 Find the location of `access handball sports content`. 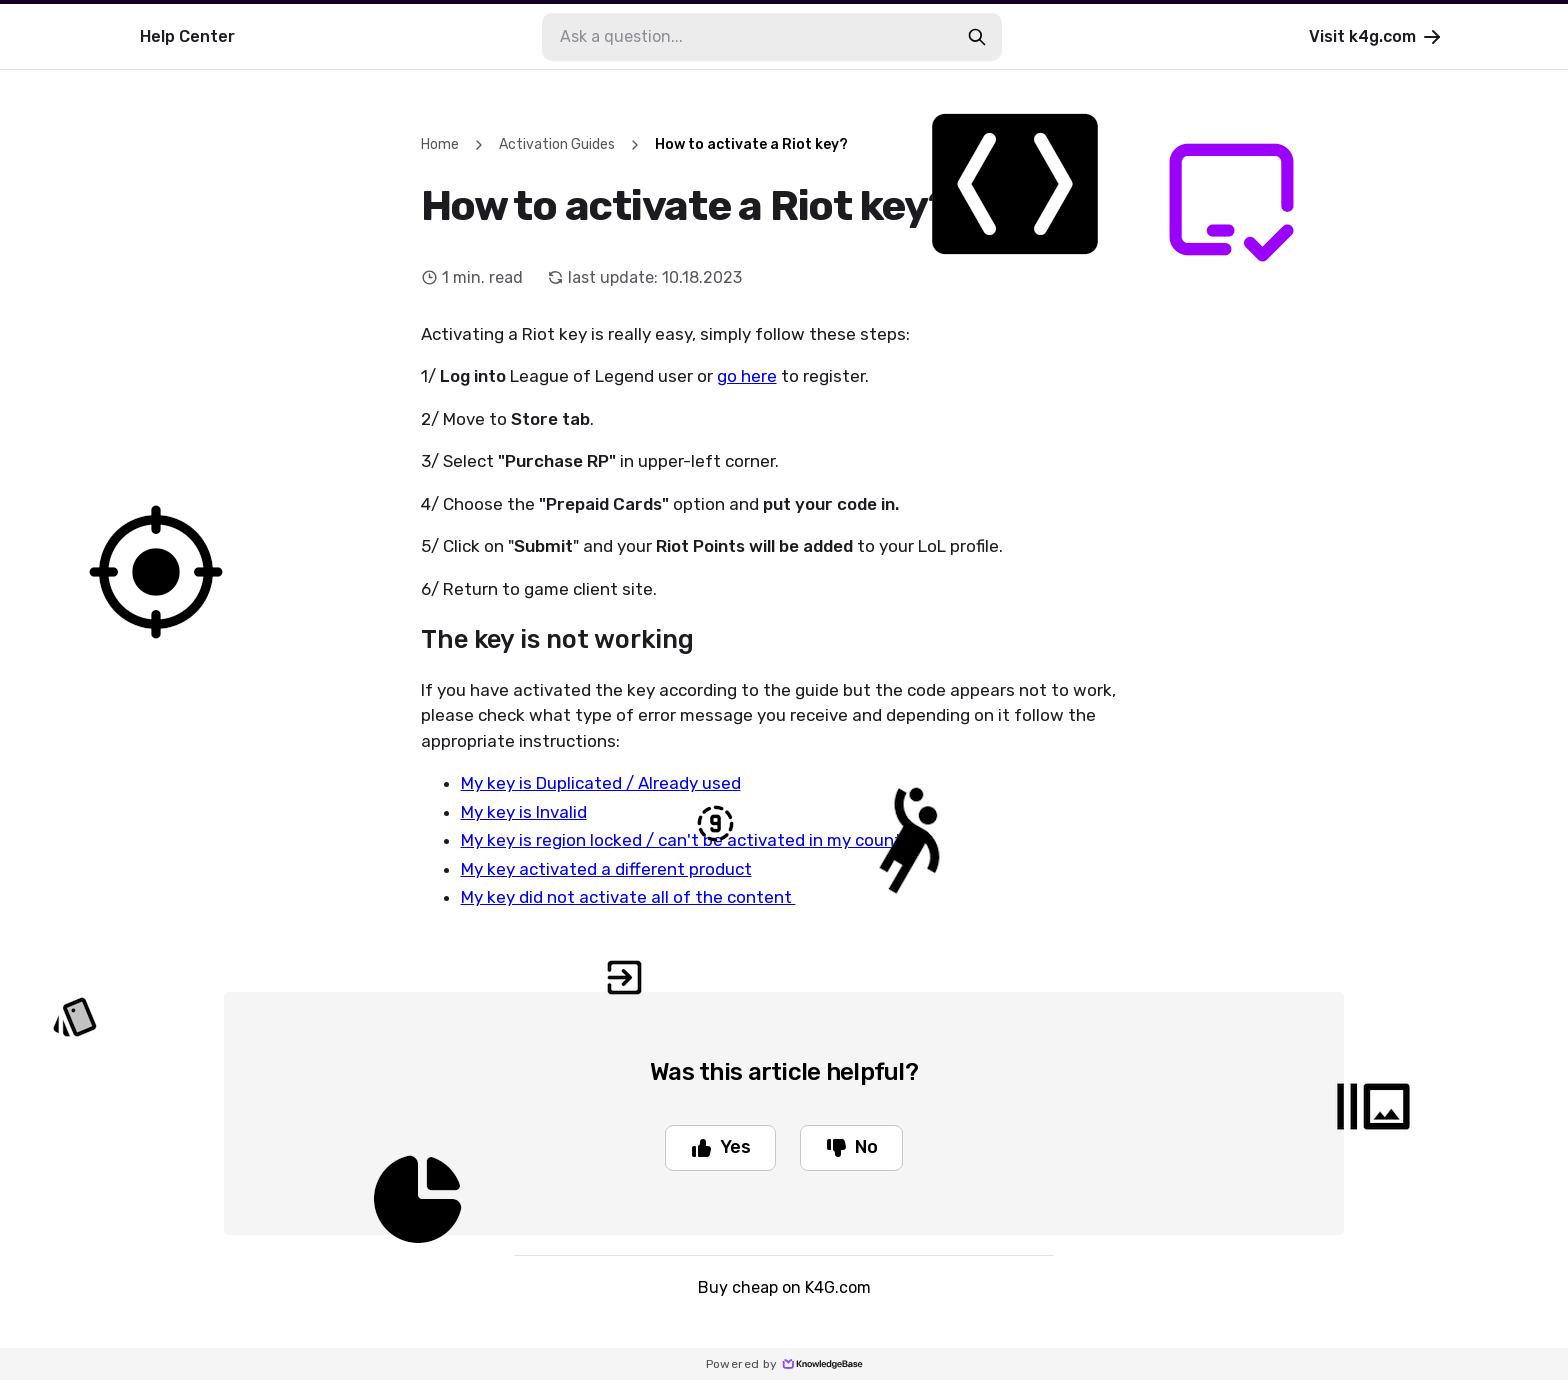

access handball sports content is located at coordinates (909, 838).